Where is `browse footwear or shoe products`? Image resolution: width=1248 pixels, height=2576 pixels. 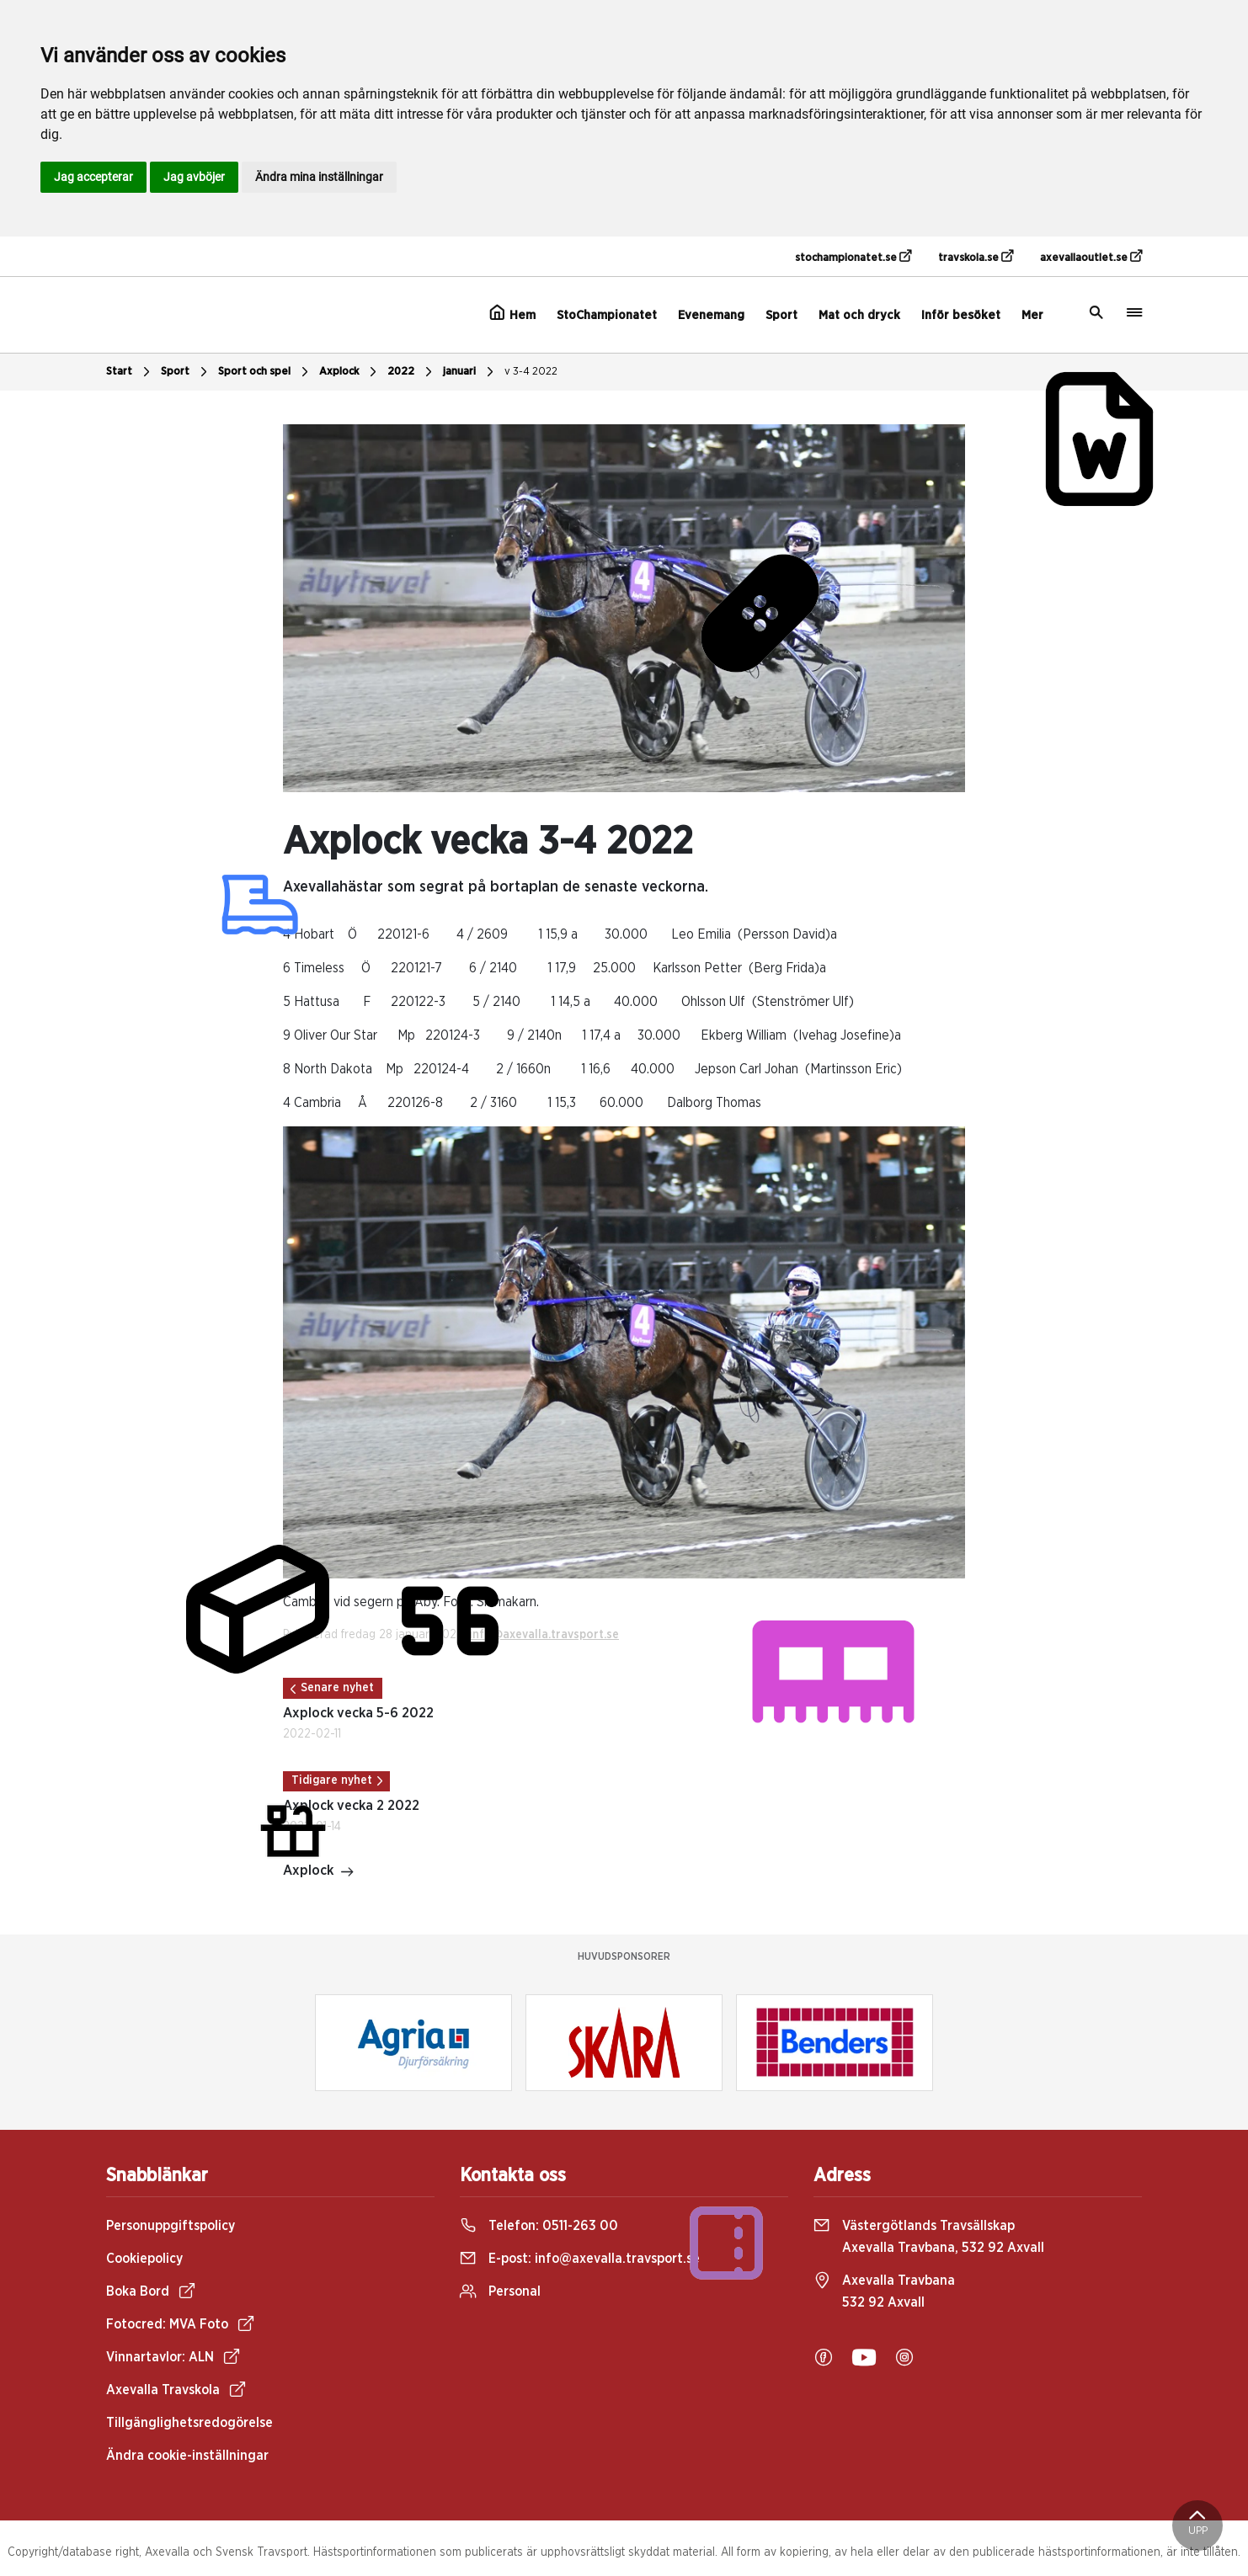 browse footwear or shoe products is located at coordinates (257, 904).